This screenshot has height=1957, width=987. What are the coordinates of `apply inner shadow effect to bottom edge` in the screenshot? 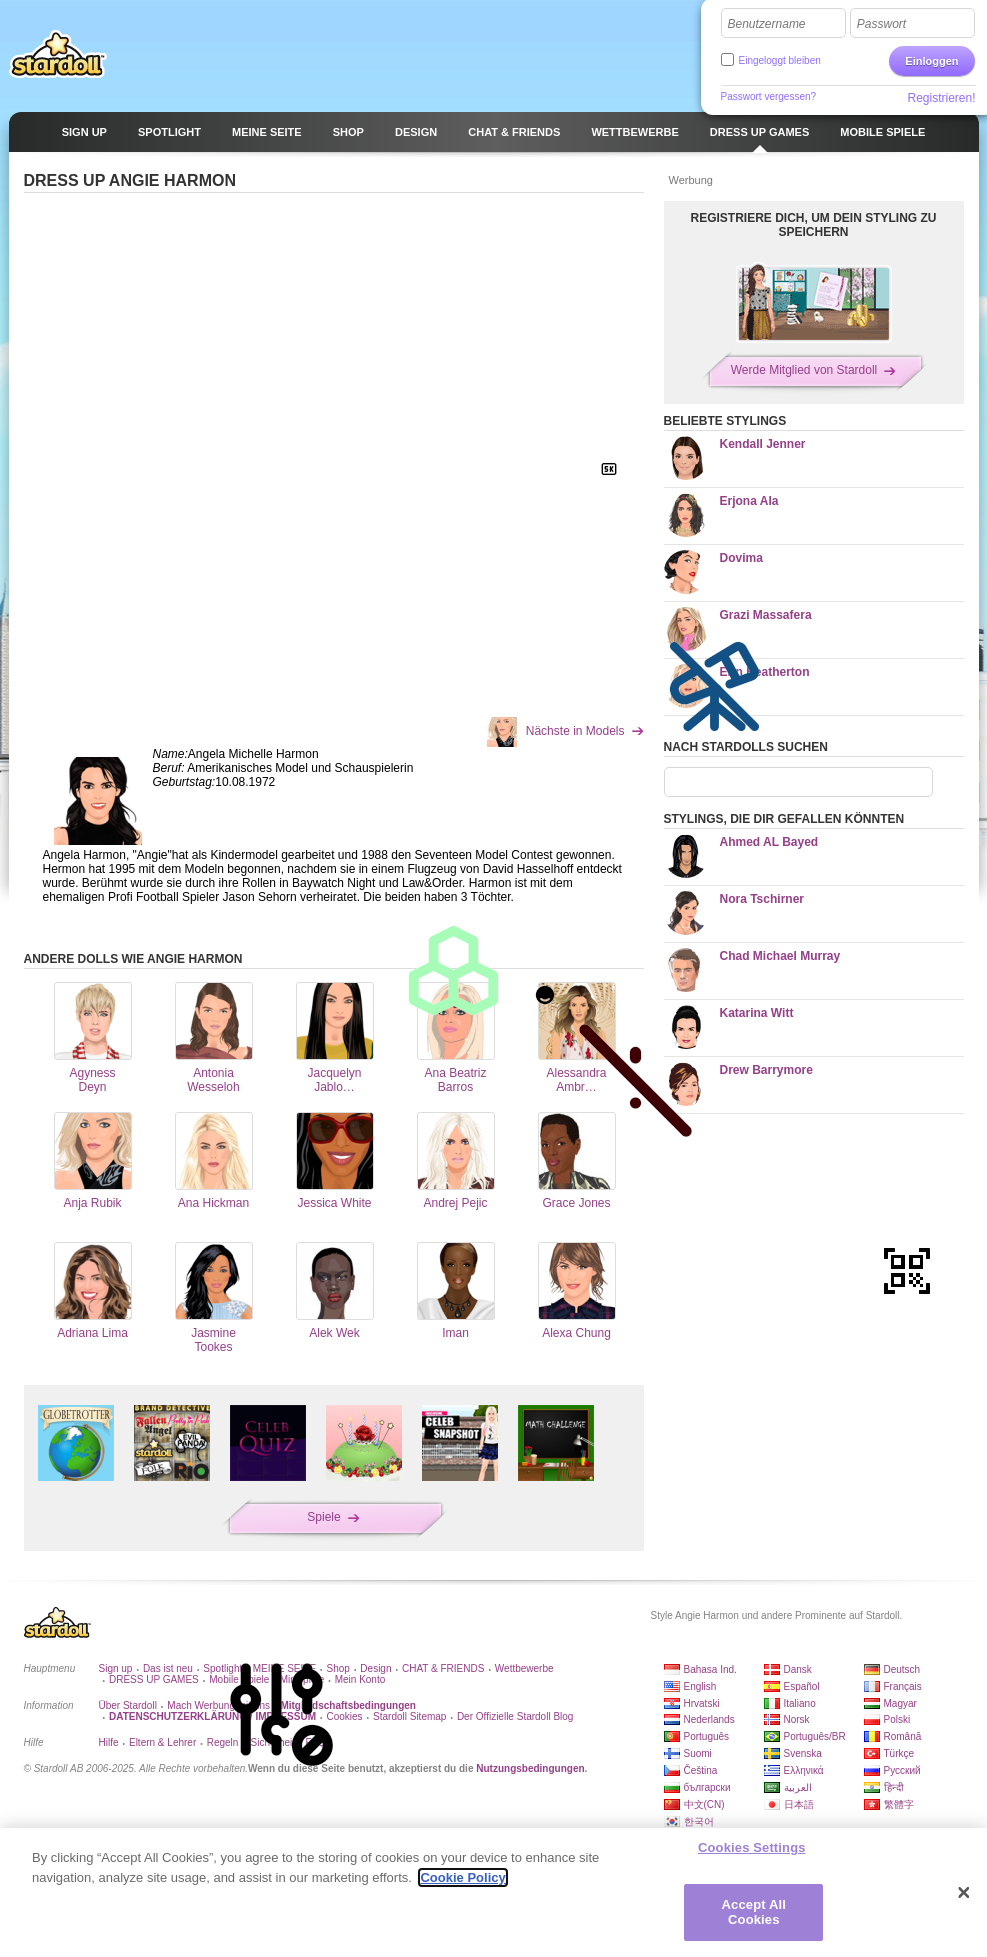 It's located at (545, 995).